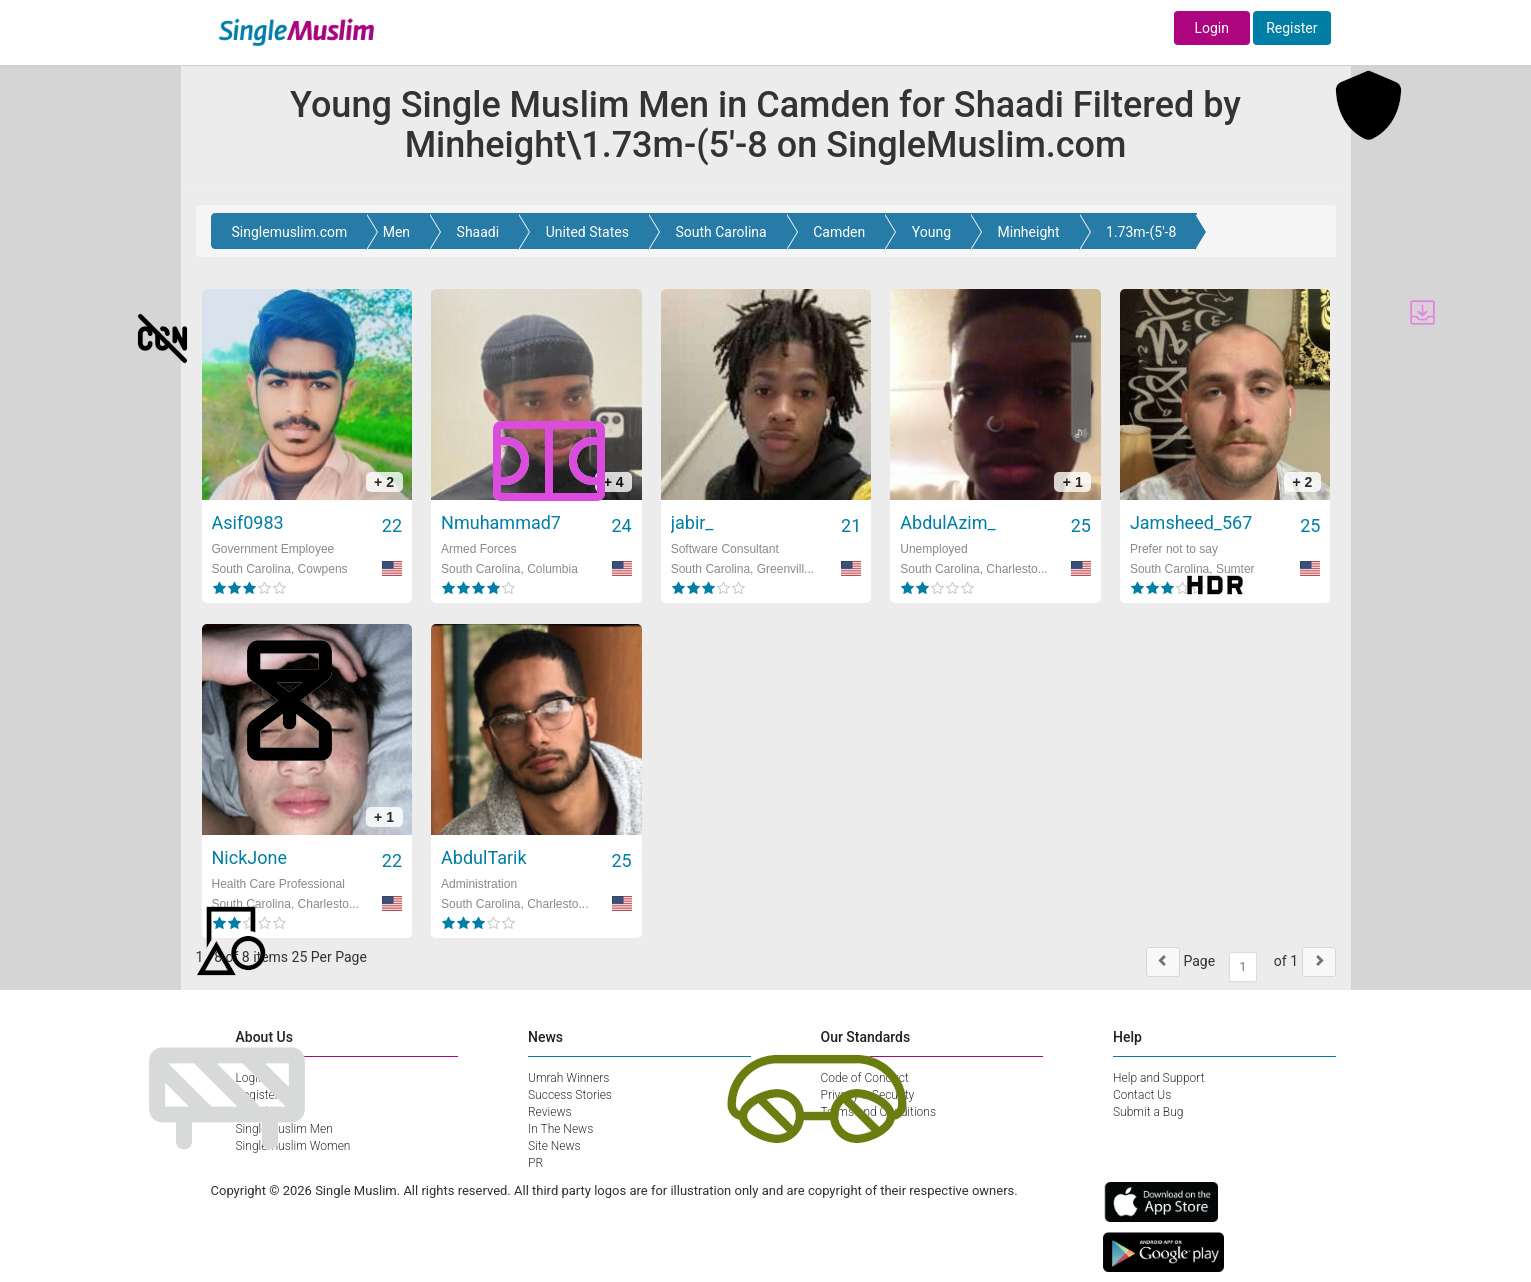 This screenshot has height=1282, width=1531. Describe the element at coordinates (289, 700) in the screenshot. I see `indicates a process is in progress` at that location.